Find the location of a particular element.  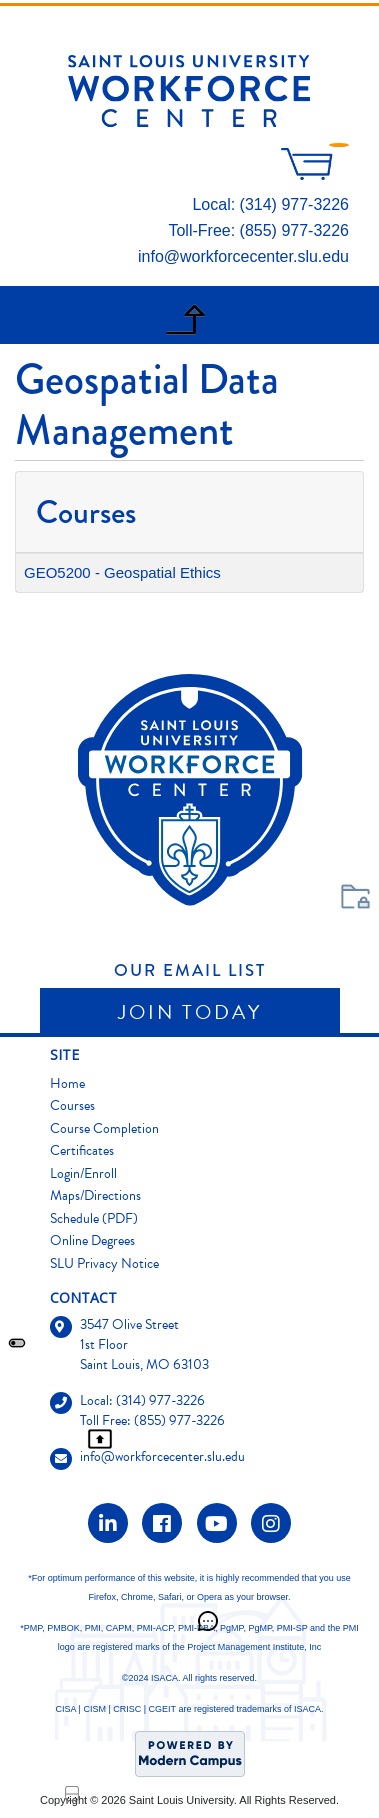

open chat or messaging is located at coordinates (208, 1621).